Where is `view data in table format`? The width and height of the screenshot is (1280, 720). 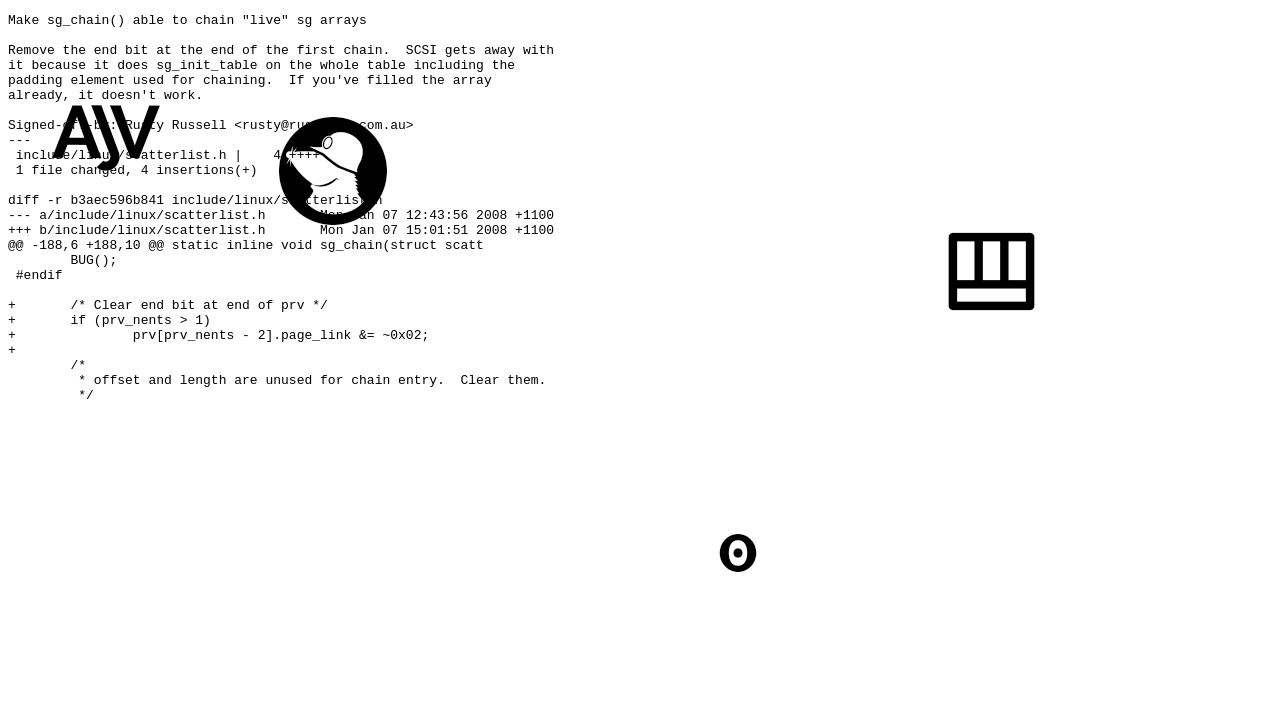 view data in table format is located at coordinates (991, 271).